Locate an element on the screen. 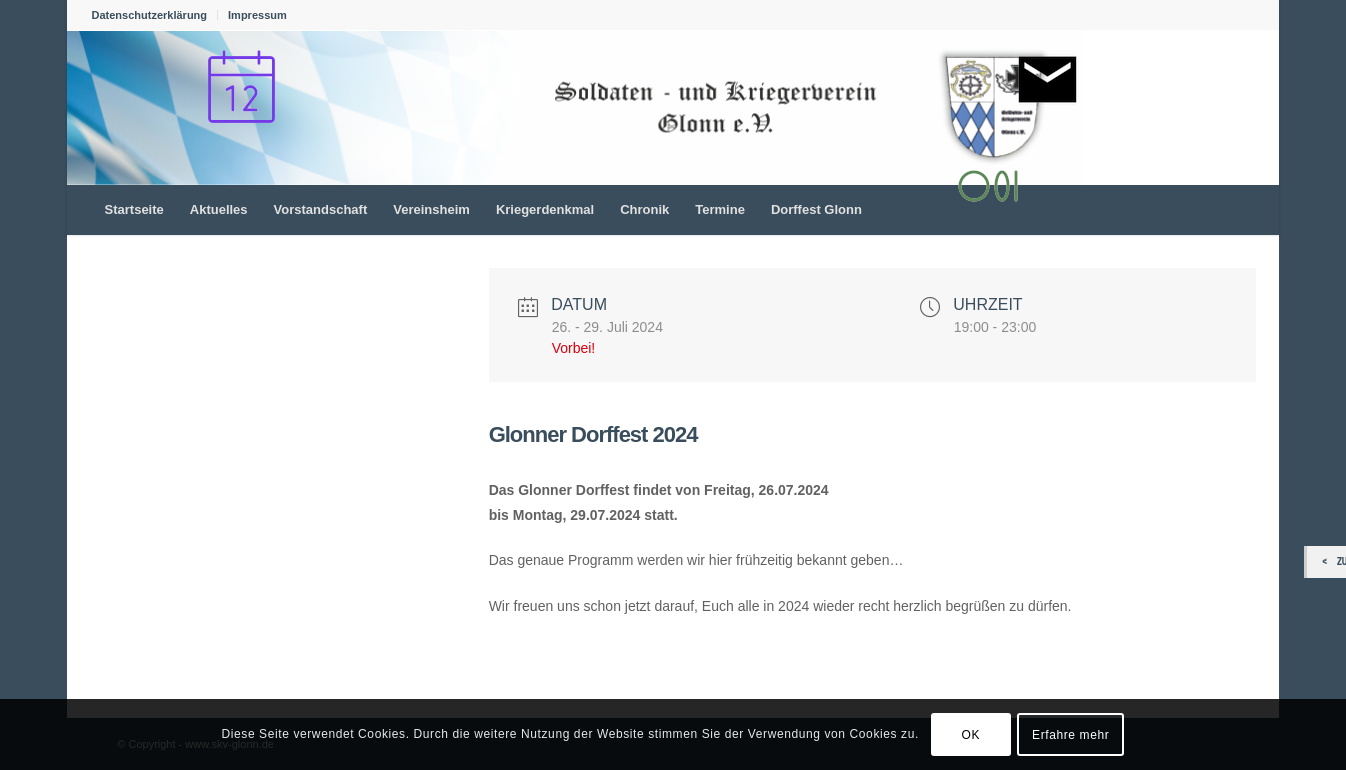 This screenshot has height=770, width=1346. visit medium article or profile is located at coordinates (988, 186).